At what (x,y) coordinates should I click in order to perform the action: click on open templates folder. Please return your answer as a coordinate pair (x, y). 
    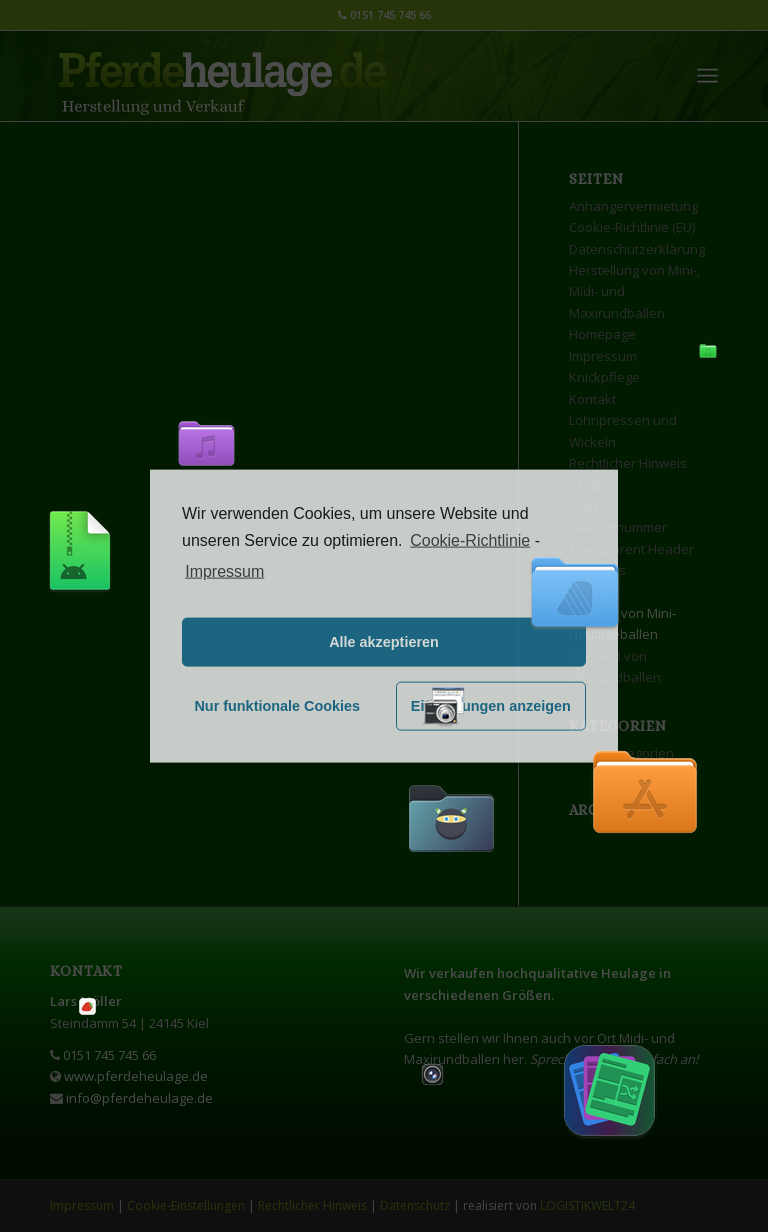
    Looking at the image, I should click on (645, 792).